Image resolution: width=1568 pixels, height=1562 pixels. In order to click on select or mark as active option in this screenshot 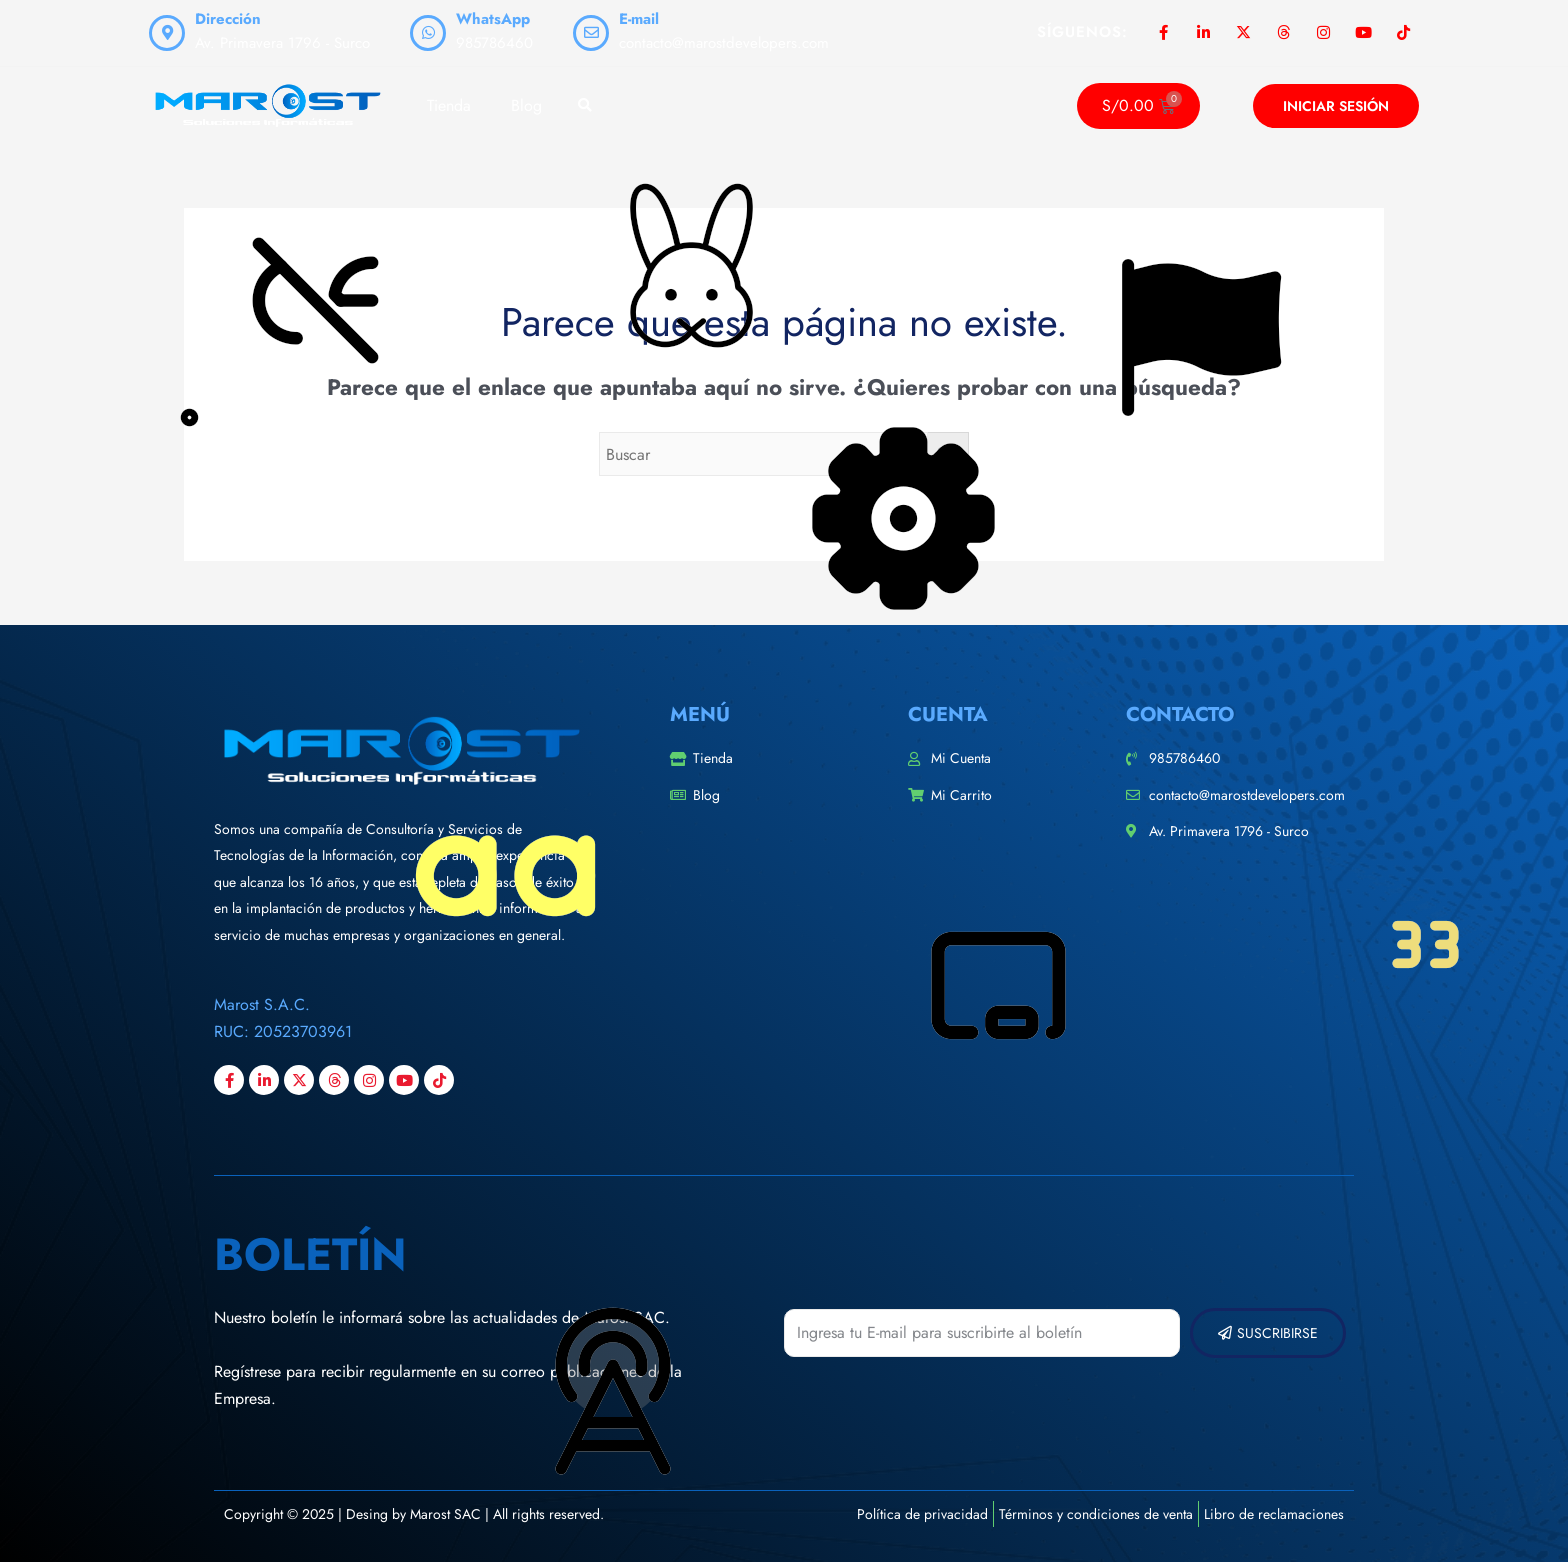, I will do `click(189, 417)`.